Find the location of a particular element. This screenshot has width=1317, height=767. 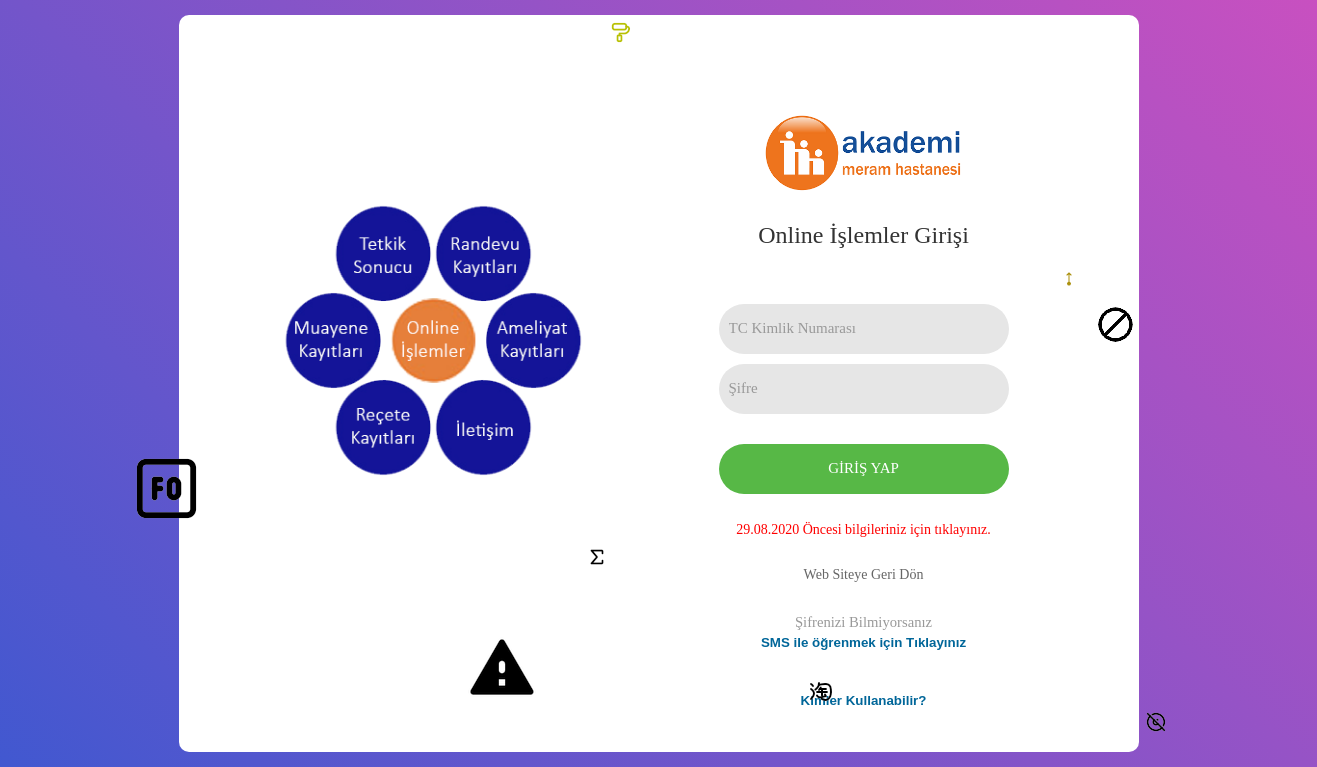

block or ban a user is located at coordinates (1115, 324).